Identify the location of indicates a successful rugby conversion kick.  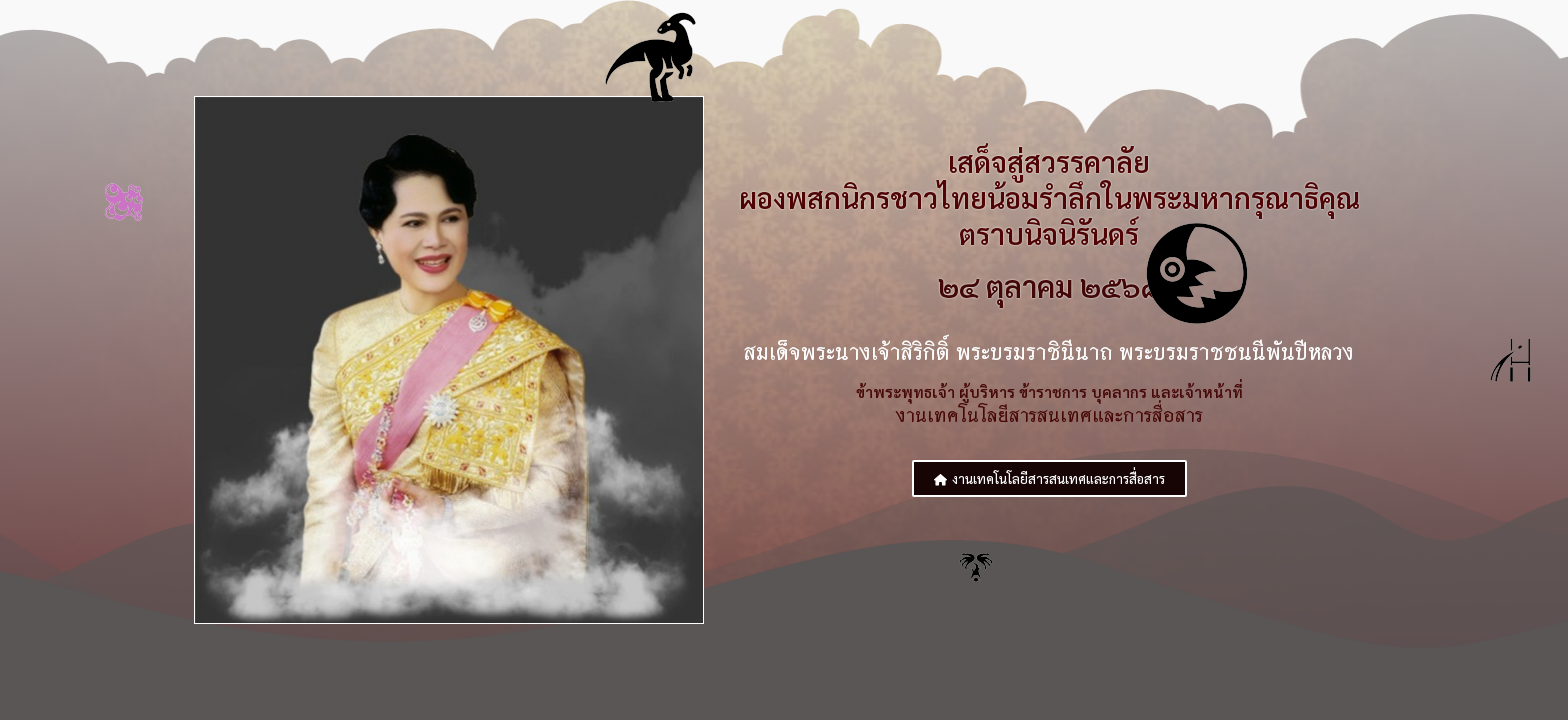
(1511, 360).